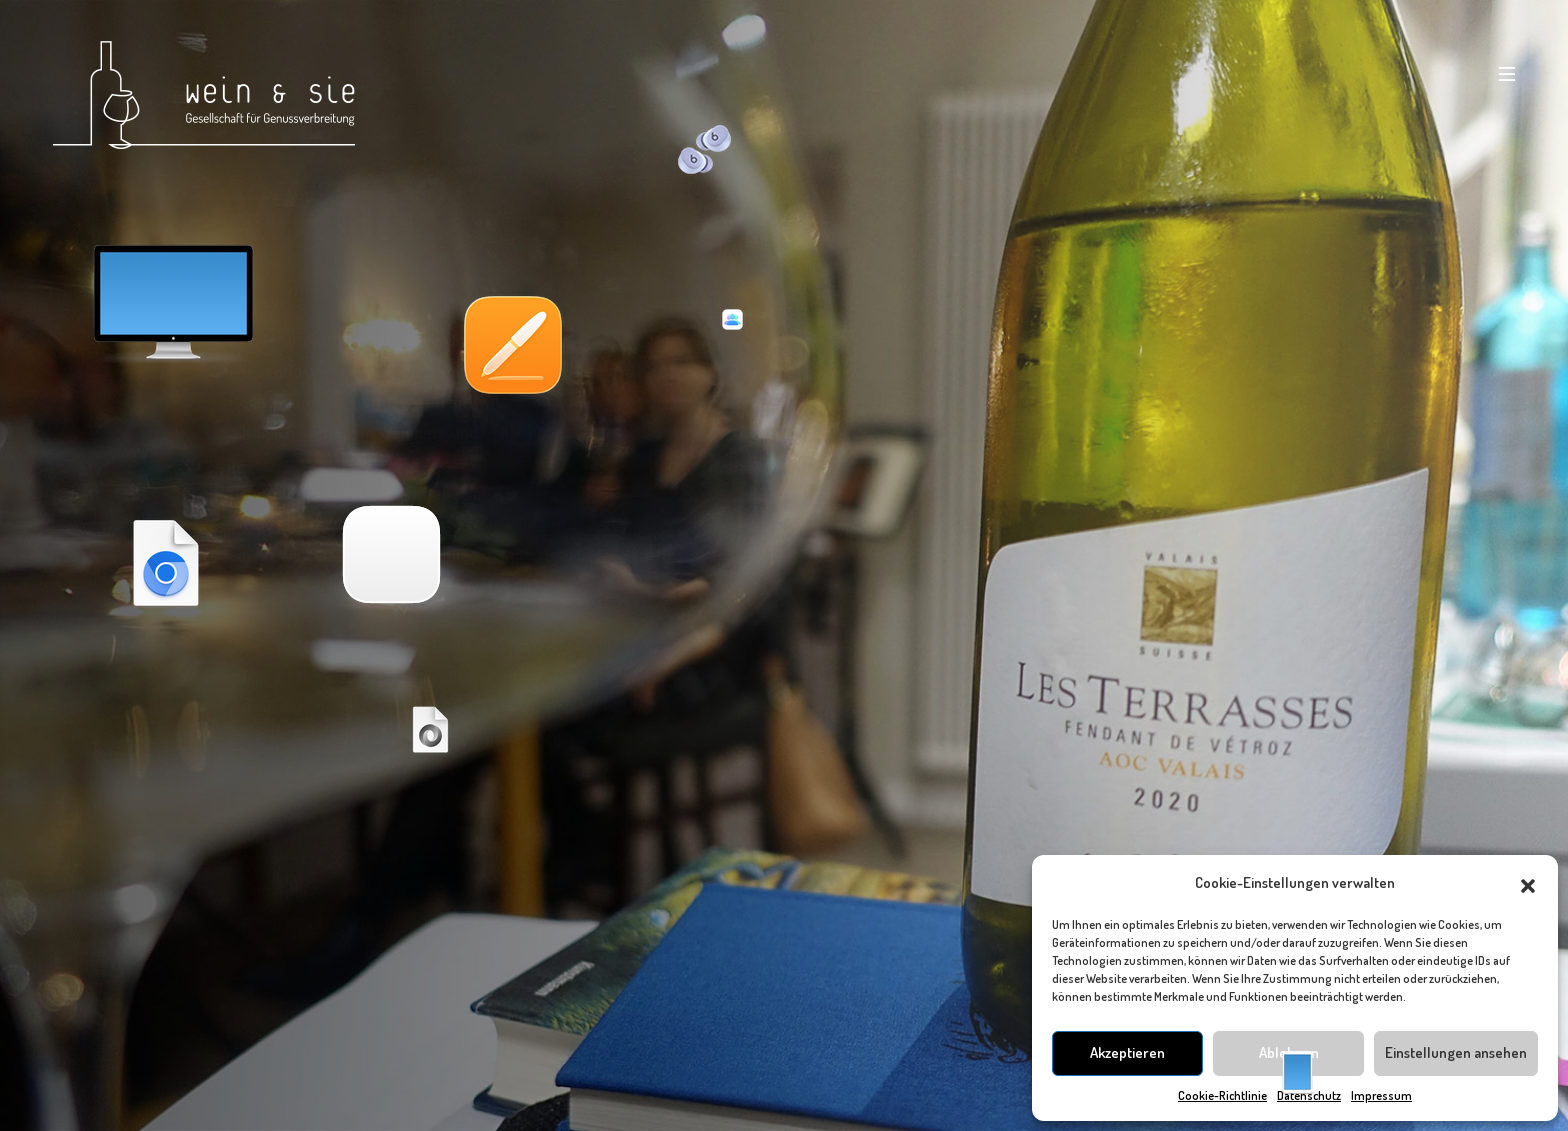  I want to click on open a document in chromium browser, so click(166, 563).